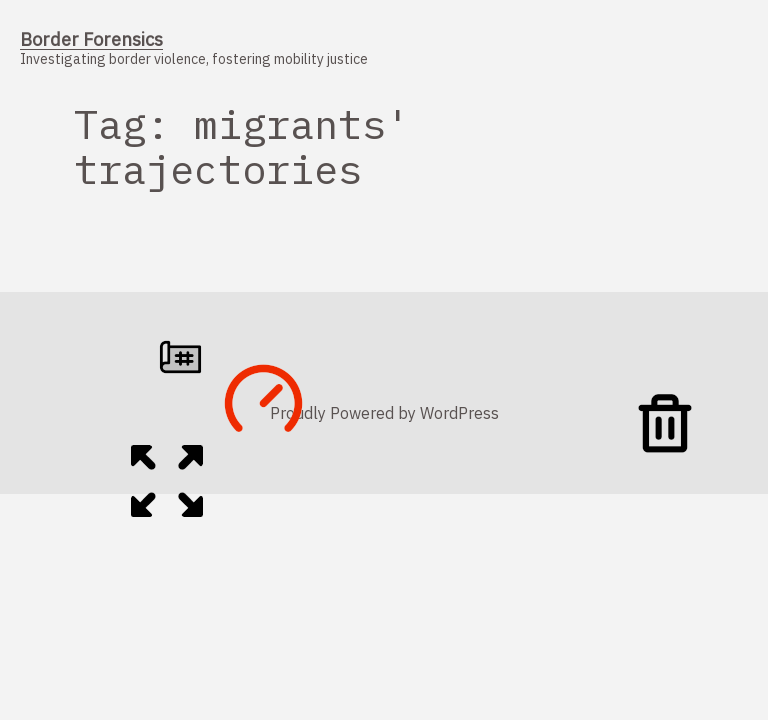 The image size is (768, 720). I want to click on test internet connection speed, so click(263, 399).